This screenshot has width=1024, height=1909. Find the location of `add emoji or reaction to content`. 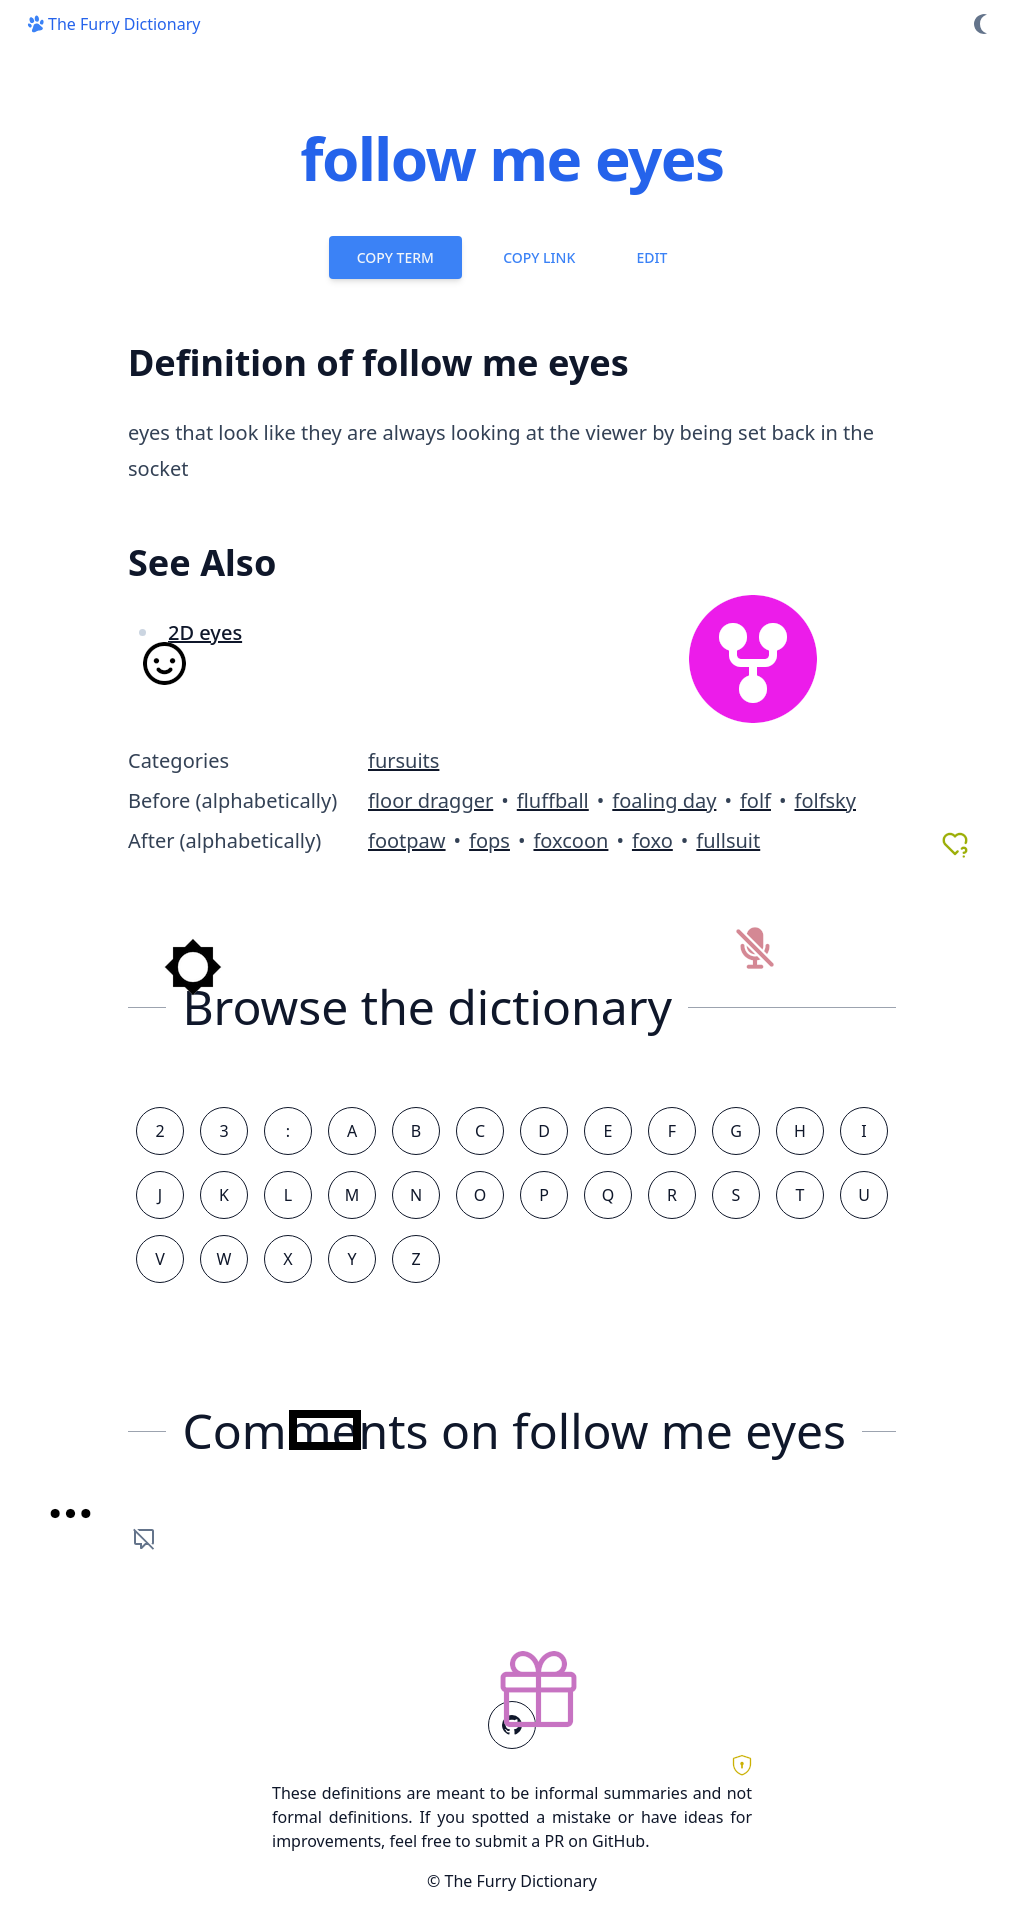

add emoji or reaction to content is located at coordinates (164, 663).